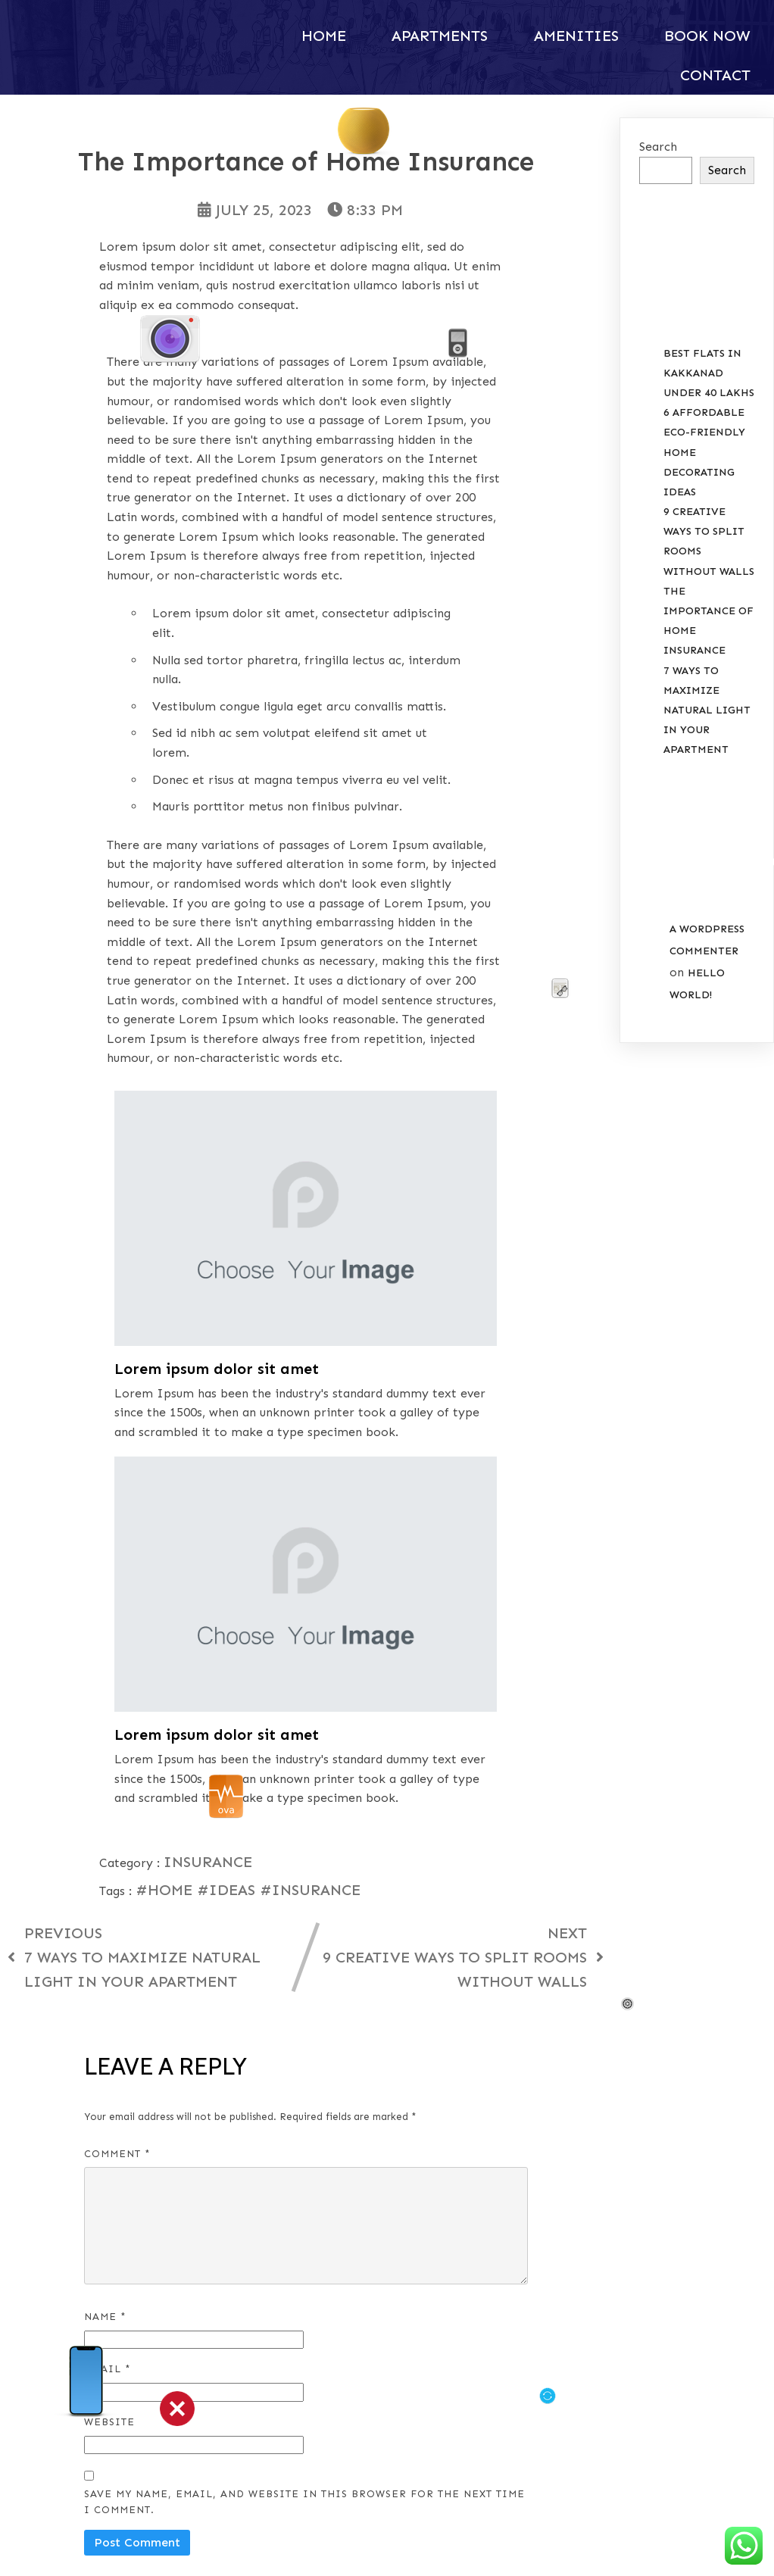 This screenshot has width=774, height=2576. I want to click on open cheese webcam application, so click(170, 339).